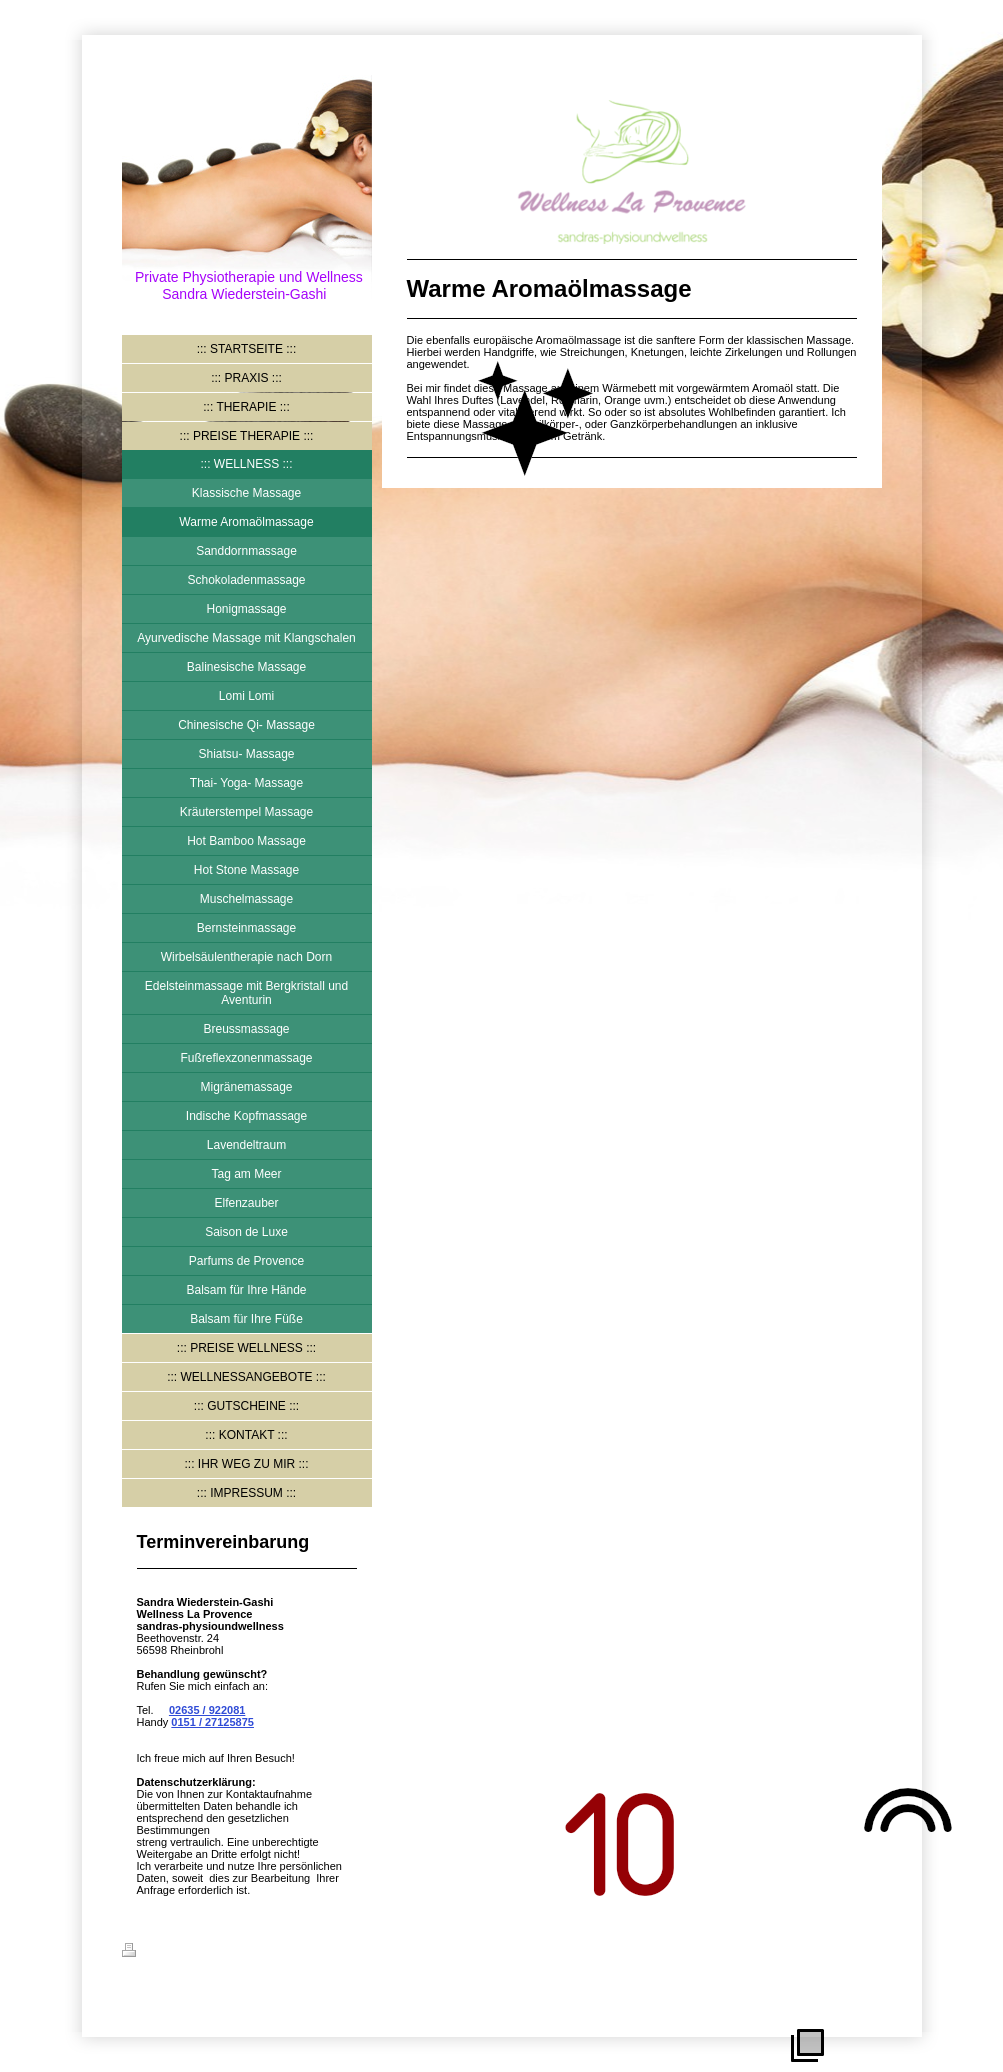 Image resolution: width=1003 pixels, height=2072 pixels. What do you see at coordinates (908, 1812) in the screenshot?
I see `access visual filters or image effects` at bounding box center [908, 1812].